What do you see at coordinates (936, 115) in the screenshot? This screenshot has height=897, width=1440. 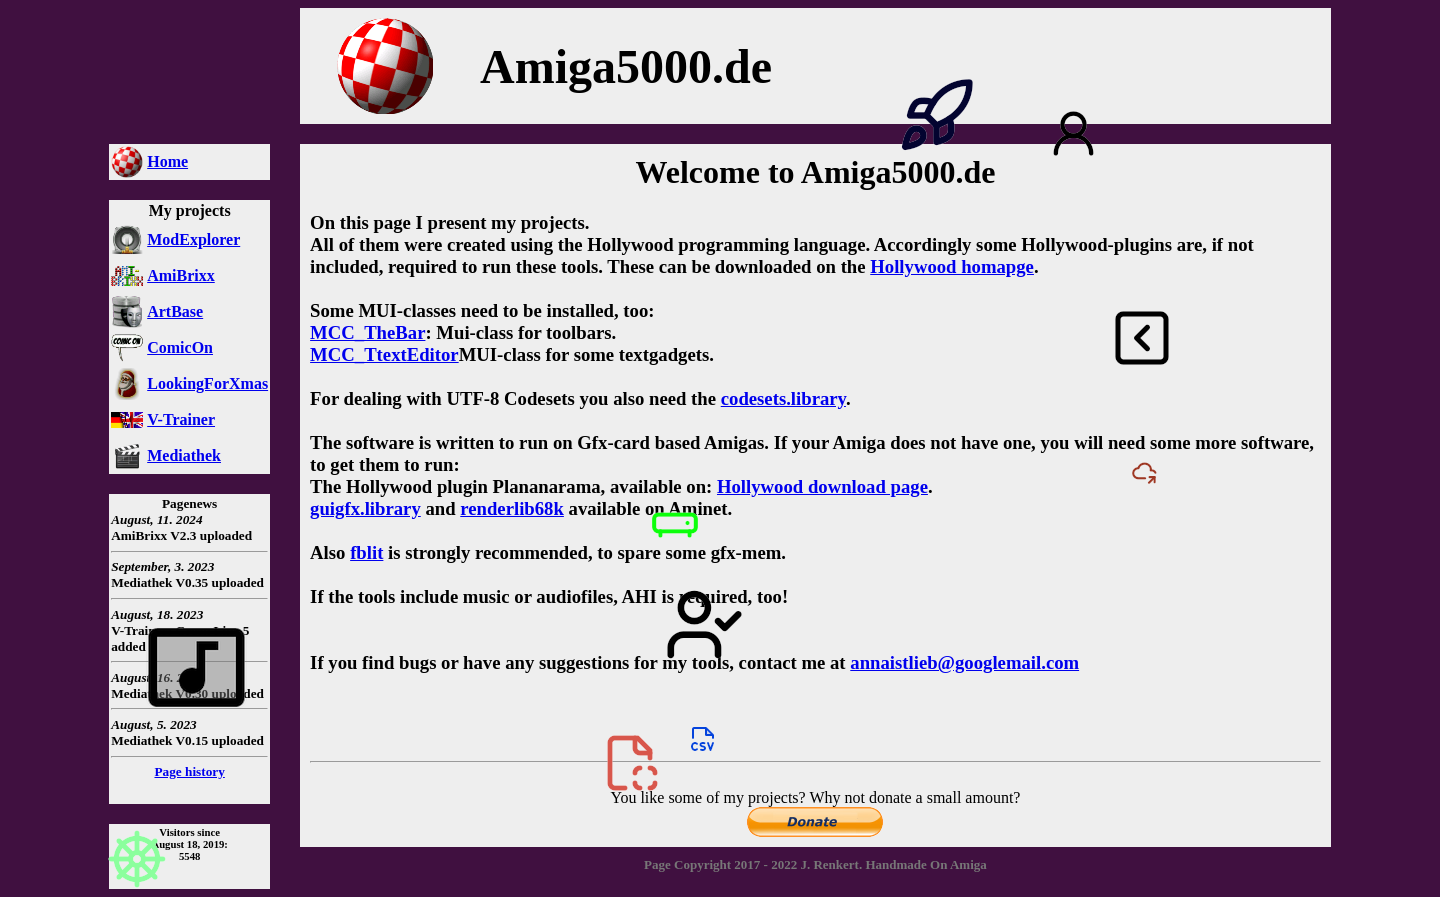 I see `launch or deploy a project` at bounding box center [936, 115].